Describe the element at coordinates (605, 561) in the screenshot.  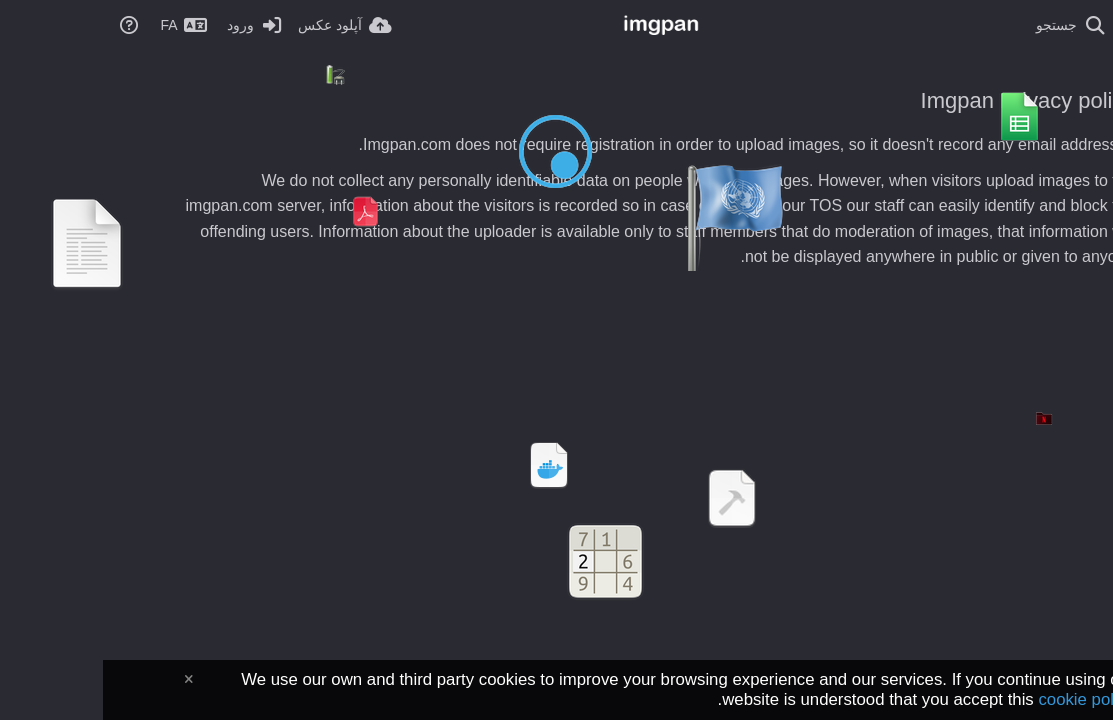
I see `open sudoku puzzle game` at that location.